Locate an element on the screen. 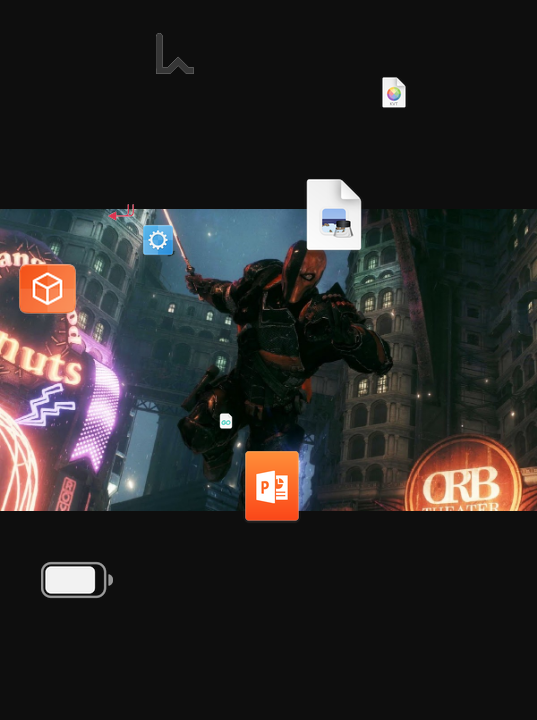  reply to all recipients of an email is located at coordinates (120, 210).